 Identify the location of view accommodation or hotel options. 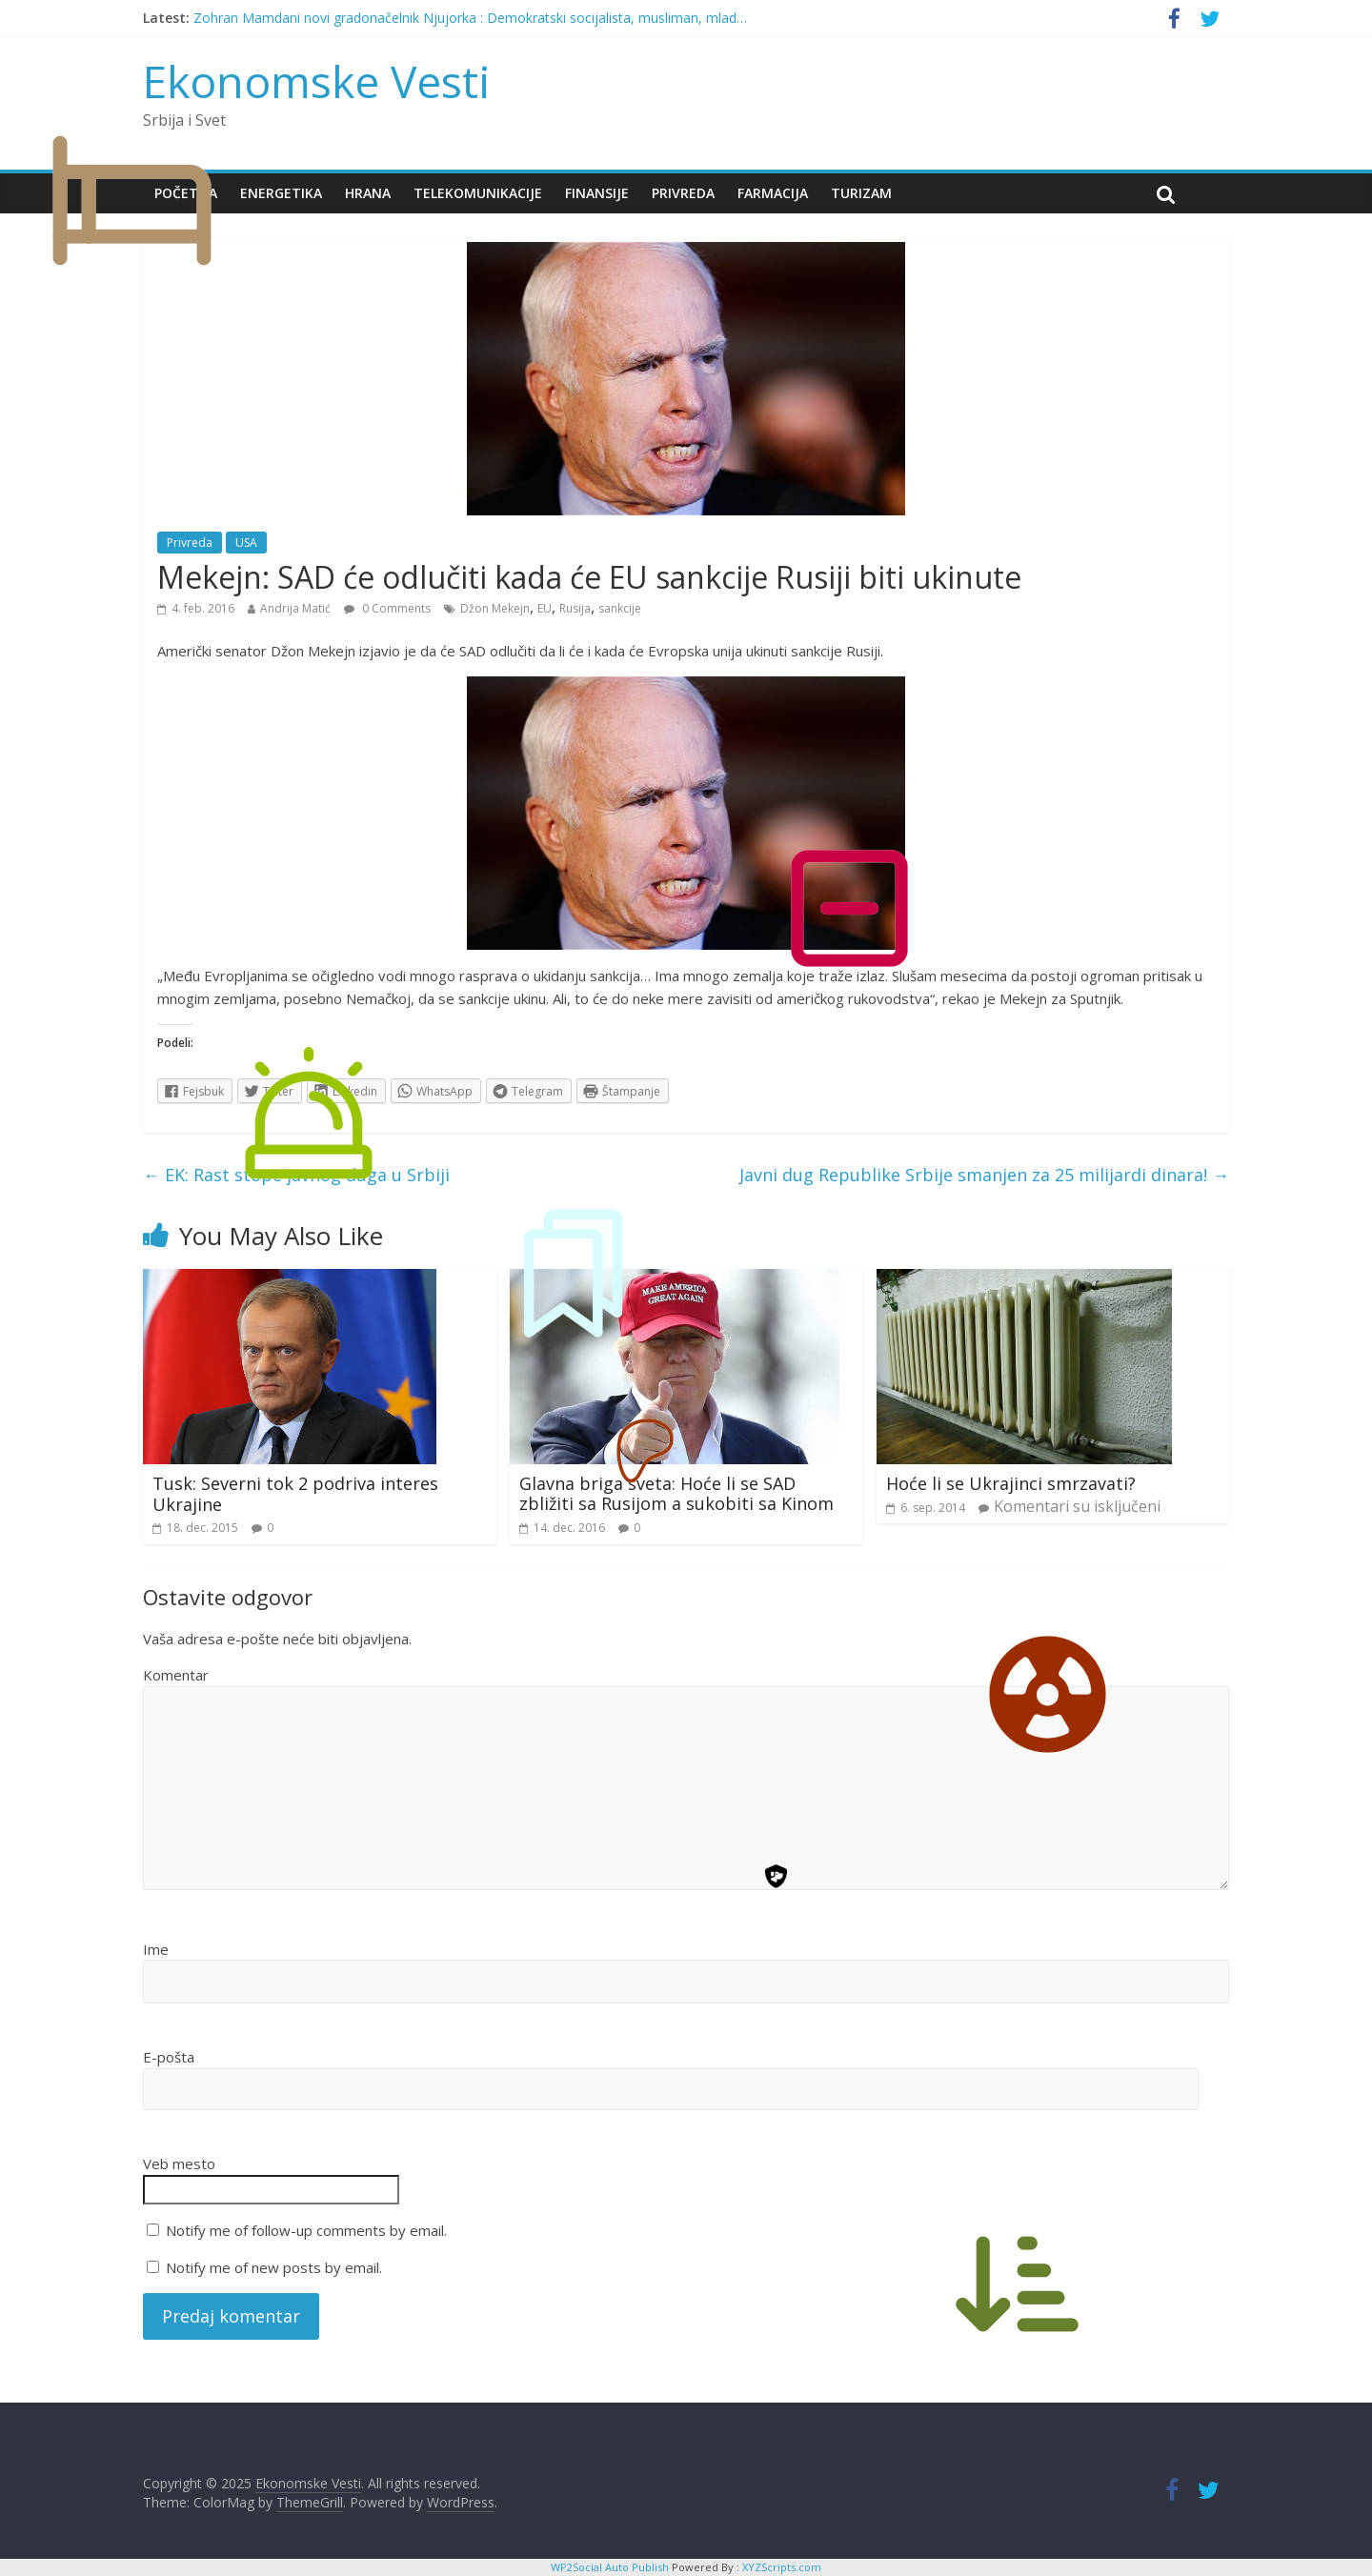
(131, 200).